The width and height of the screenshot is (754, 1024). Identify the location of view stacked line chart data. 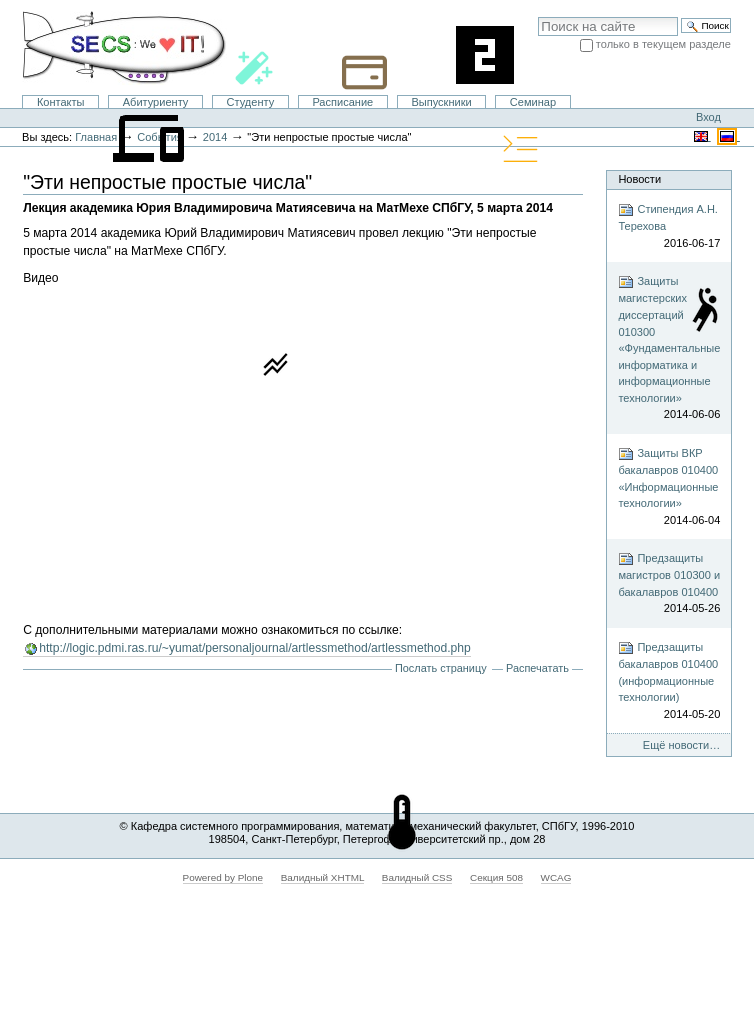
(275, 364).